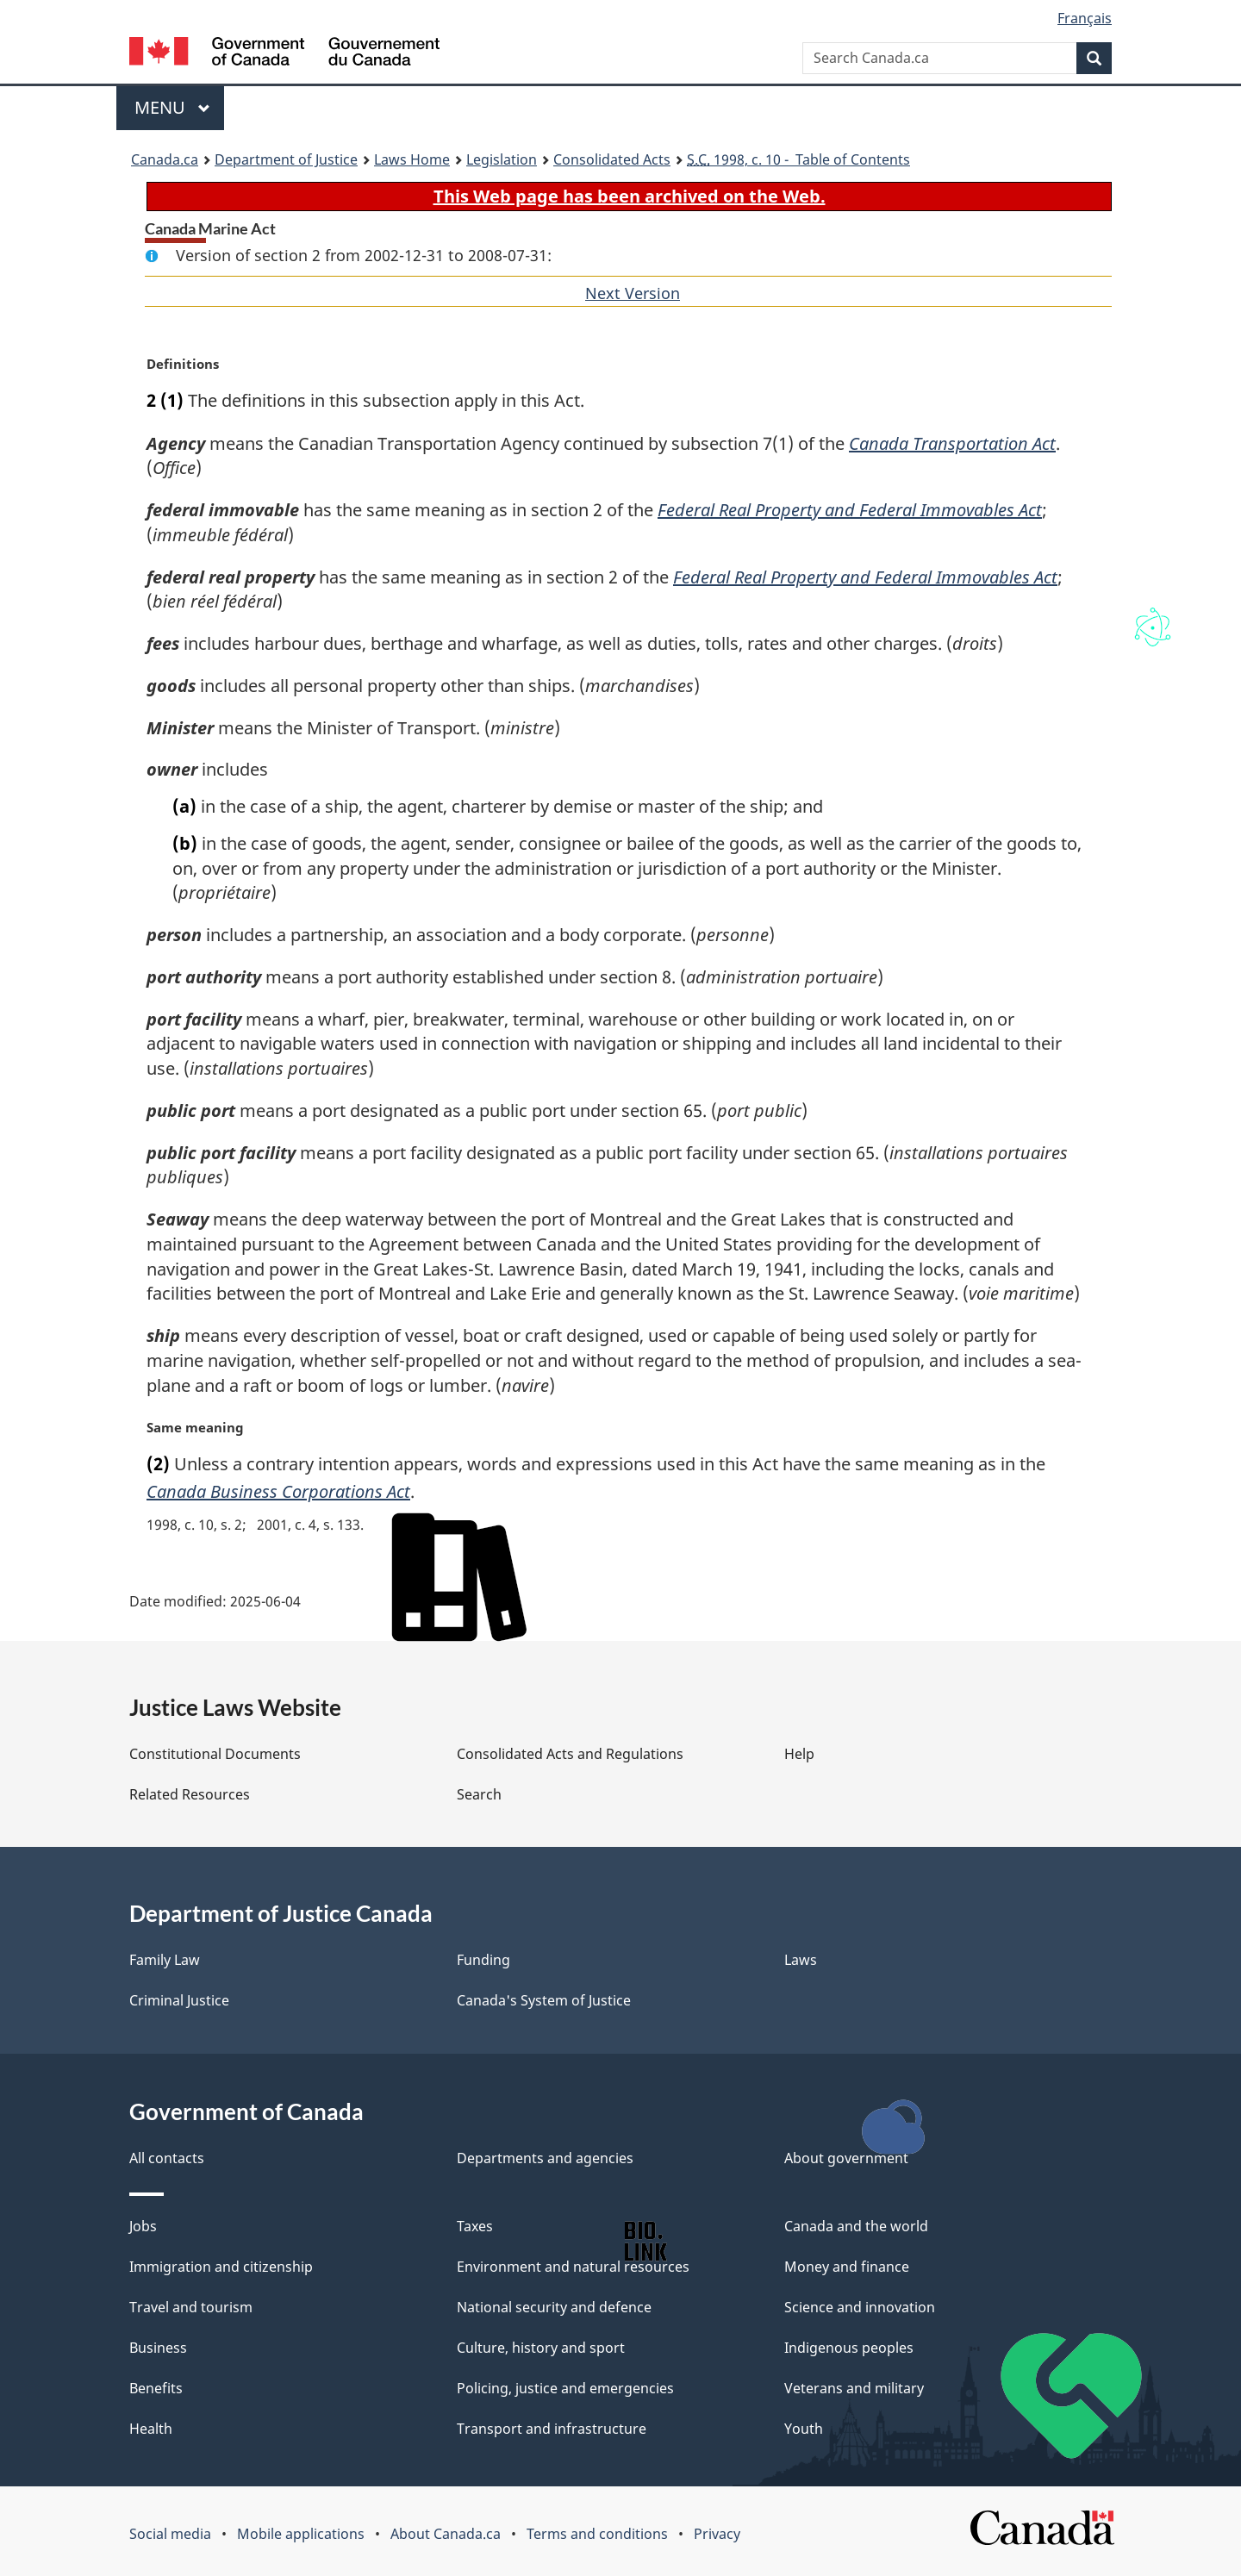 Image resolution: width=1241 pixels, height=2576 pixels. I want to click on link to biolink profile, so click(645, 2241).